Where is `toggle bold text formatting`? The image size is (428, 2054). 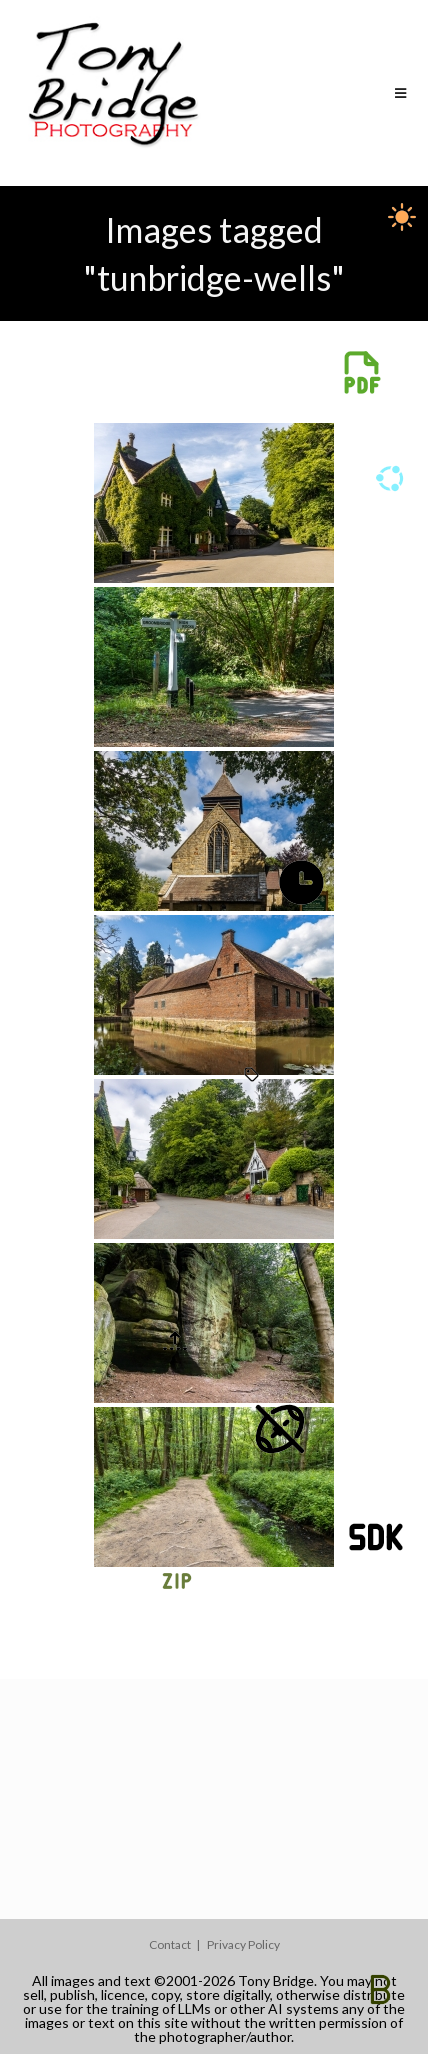
toggle bold text formatting is located at coordinates (380, 1989).